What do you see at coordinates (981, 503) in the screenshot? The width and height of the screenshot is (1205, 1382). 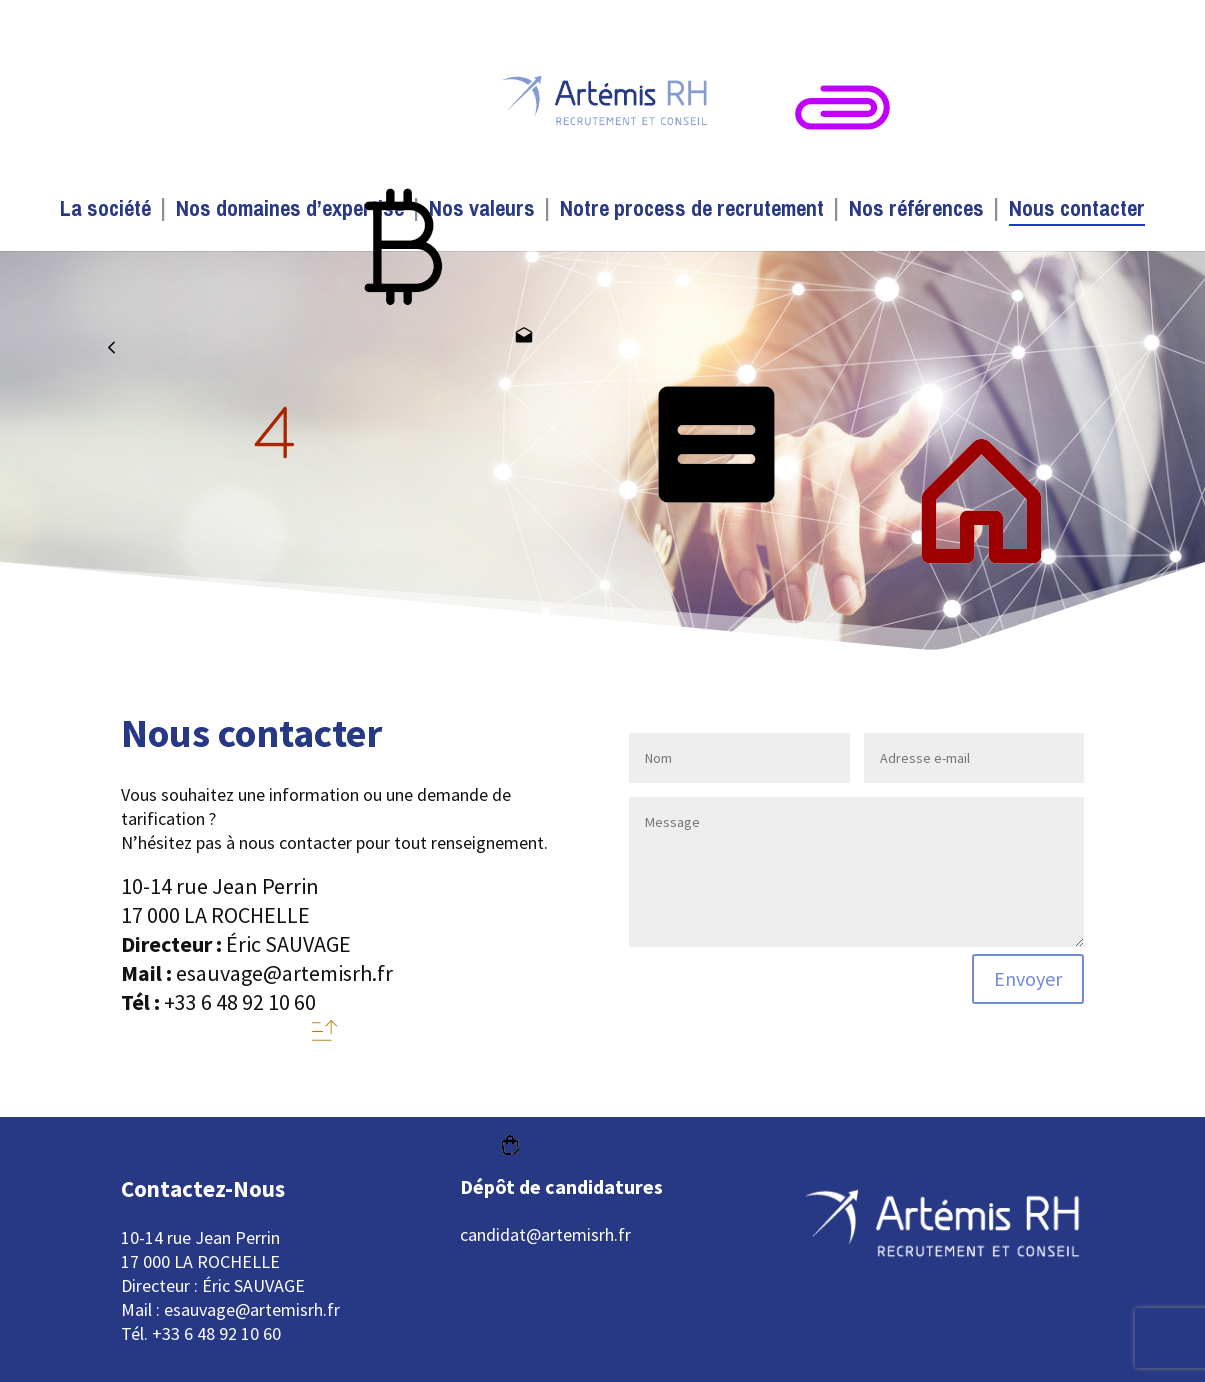 I see `navigate to home screen` at bounding box center [981, 503].